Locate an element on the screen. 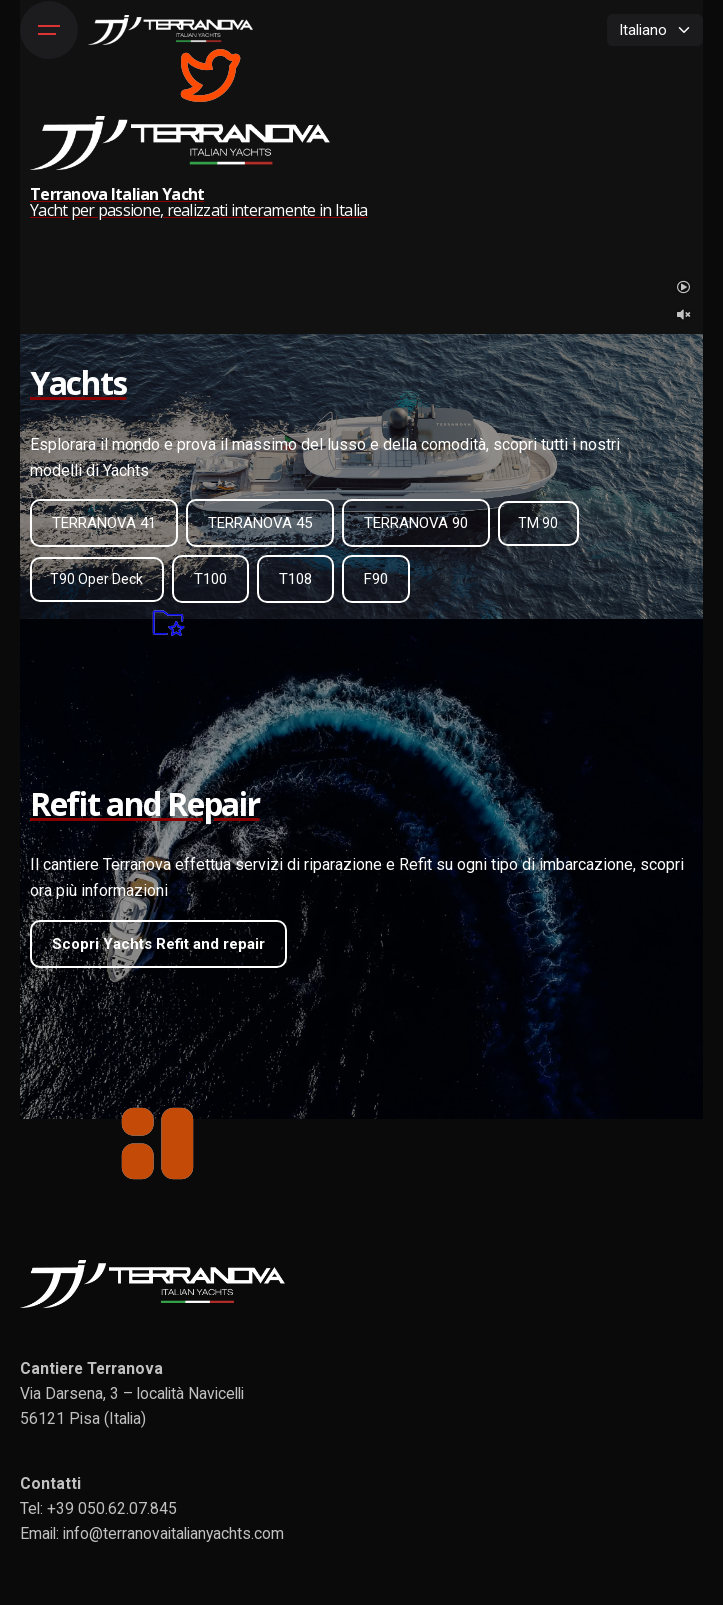 The height and width of the screenshot is (1605, 723). switch to grid or layout view is located at coordinates (157, 1143).